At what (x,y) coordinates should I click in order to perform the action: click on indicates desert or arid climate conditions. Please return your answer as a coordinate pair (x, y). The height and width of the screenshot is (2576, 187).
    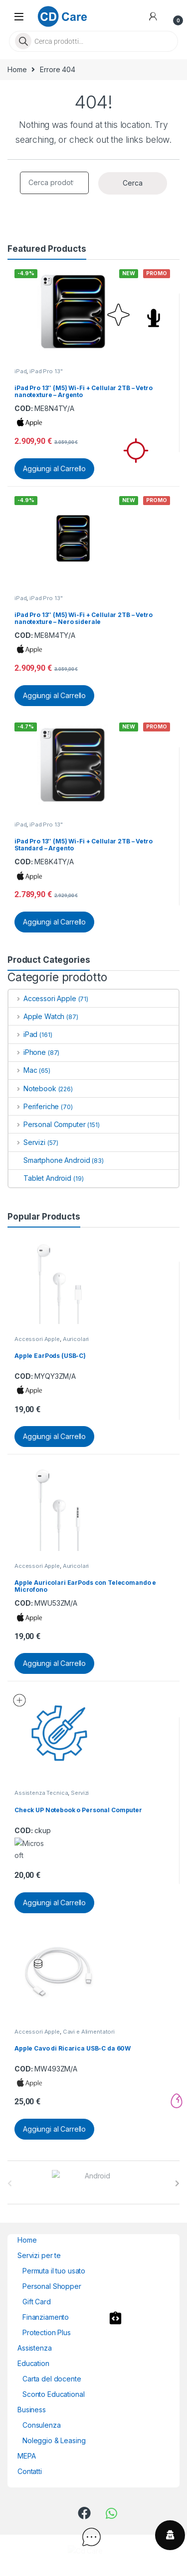
    Looking at the image, I should click on (154, 318).